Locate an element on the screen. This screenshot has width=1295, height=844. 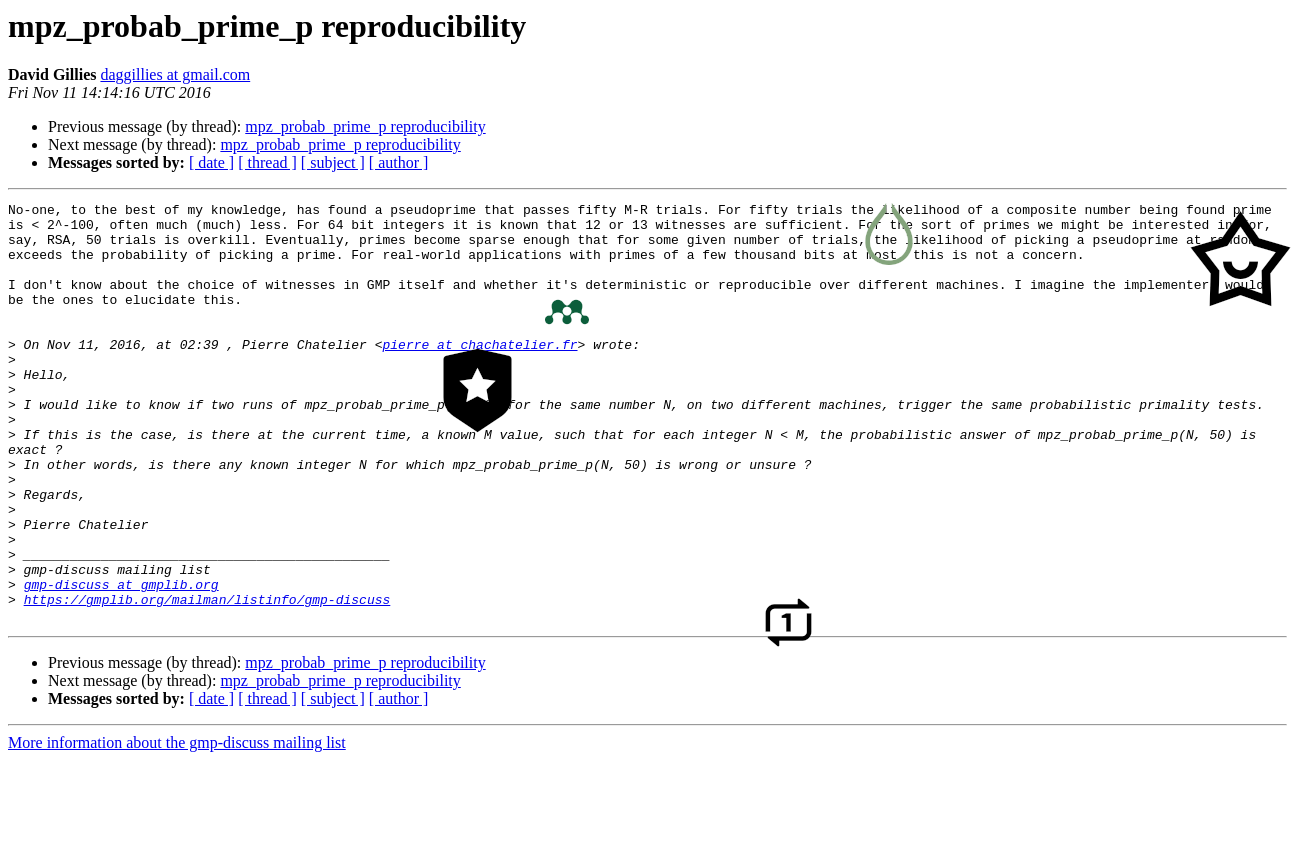
repeat the current track is located at coordinates (788, 622).